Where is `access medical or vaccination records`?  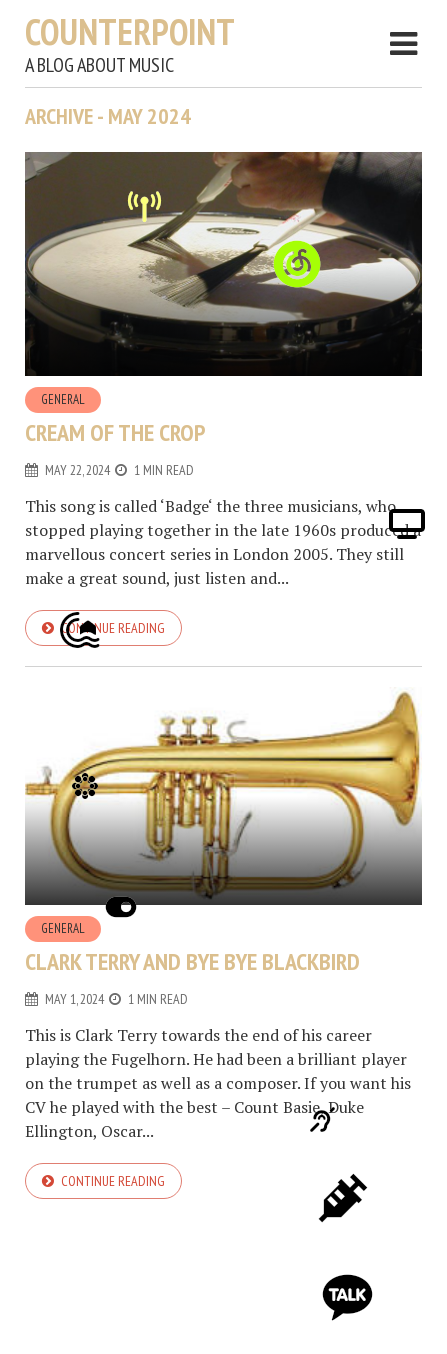
access medical or vaccination records is located at coordinates (343, 1197).